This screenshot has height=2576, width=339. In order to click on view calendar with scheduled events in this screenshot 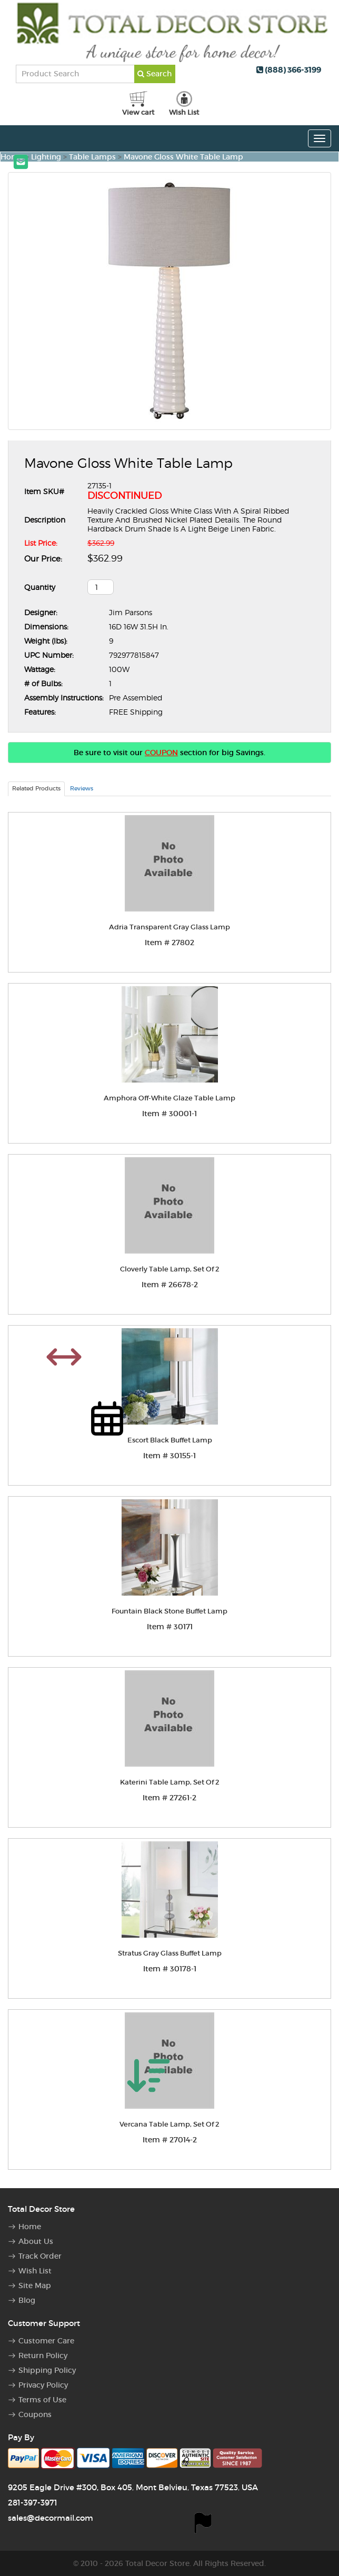, I will do `click(107, 1419)`.